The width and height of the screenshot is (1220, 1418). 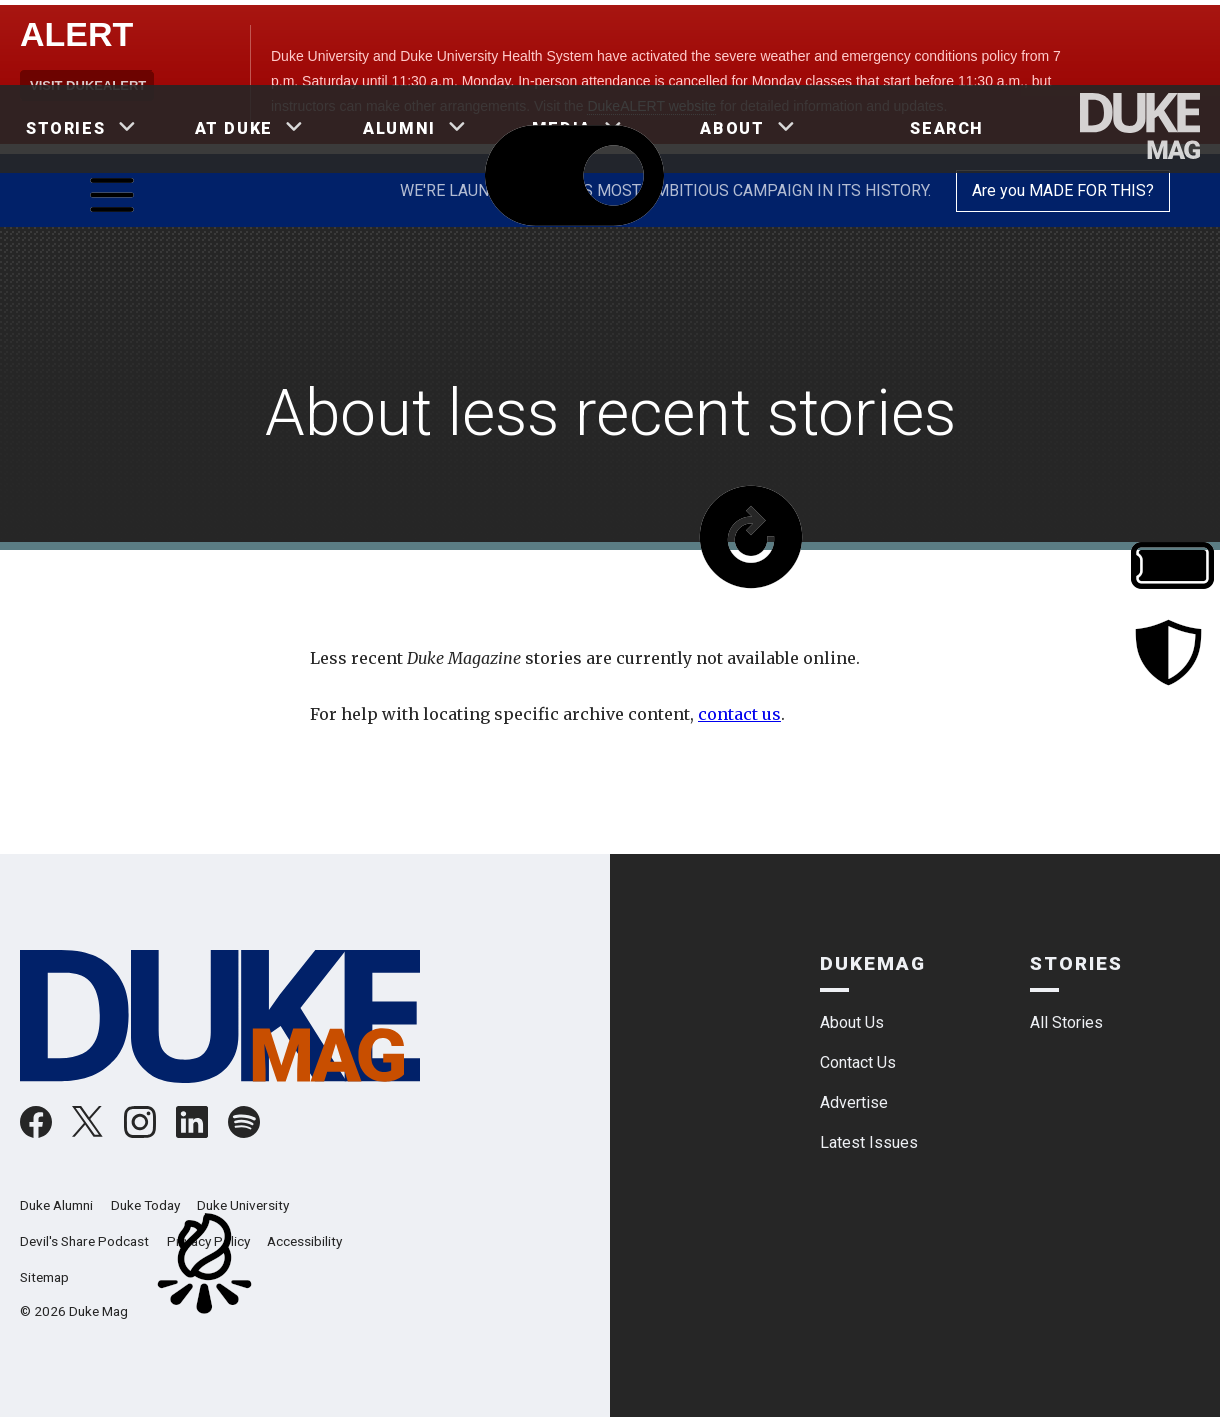 I want to click on refresh or reload content, so click(x=751, y=537).